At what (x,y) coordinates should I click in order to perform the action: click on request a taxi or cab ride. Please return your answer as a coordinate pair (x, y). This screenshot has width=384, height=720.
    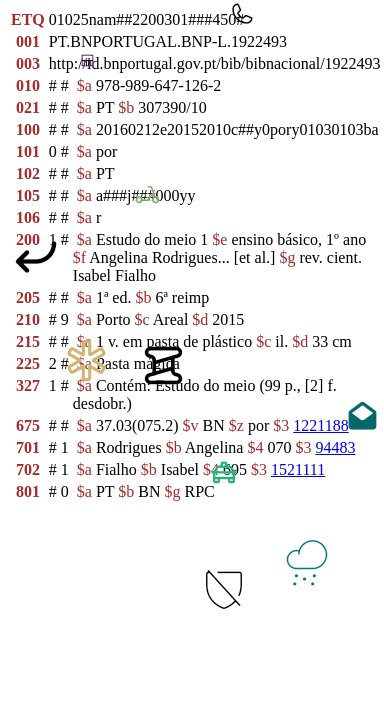
    Looking at the image, I should click on (224, 474).